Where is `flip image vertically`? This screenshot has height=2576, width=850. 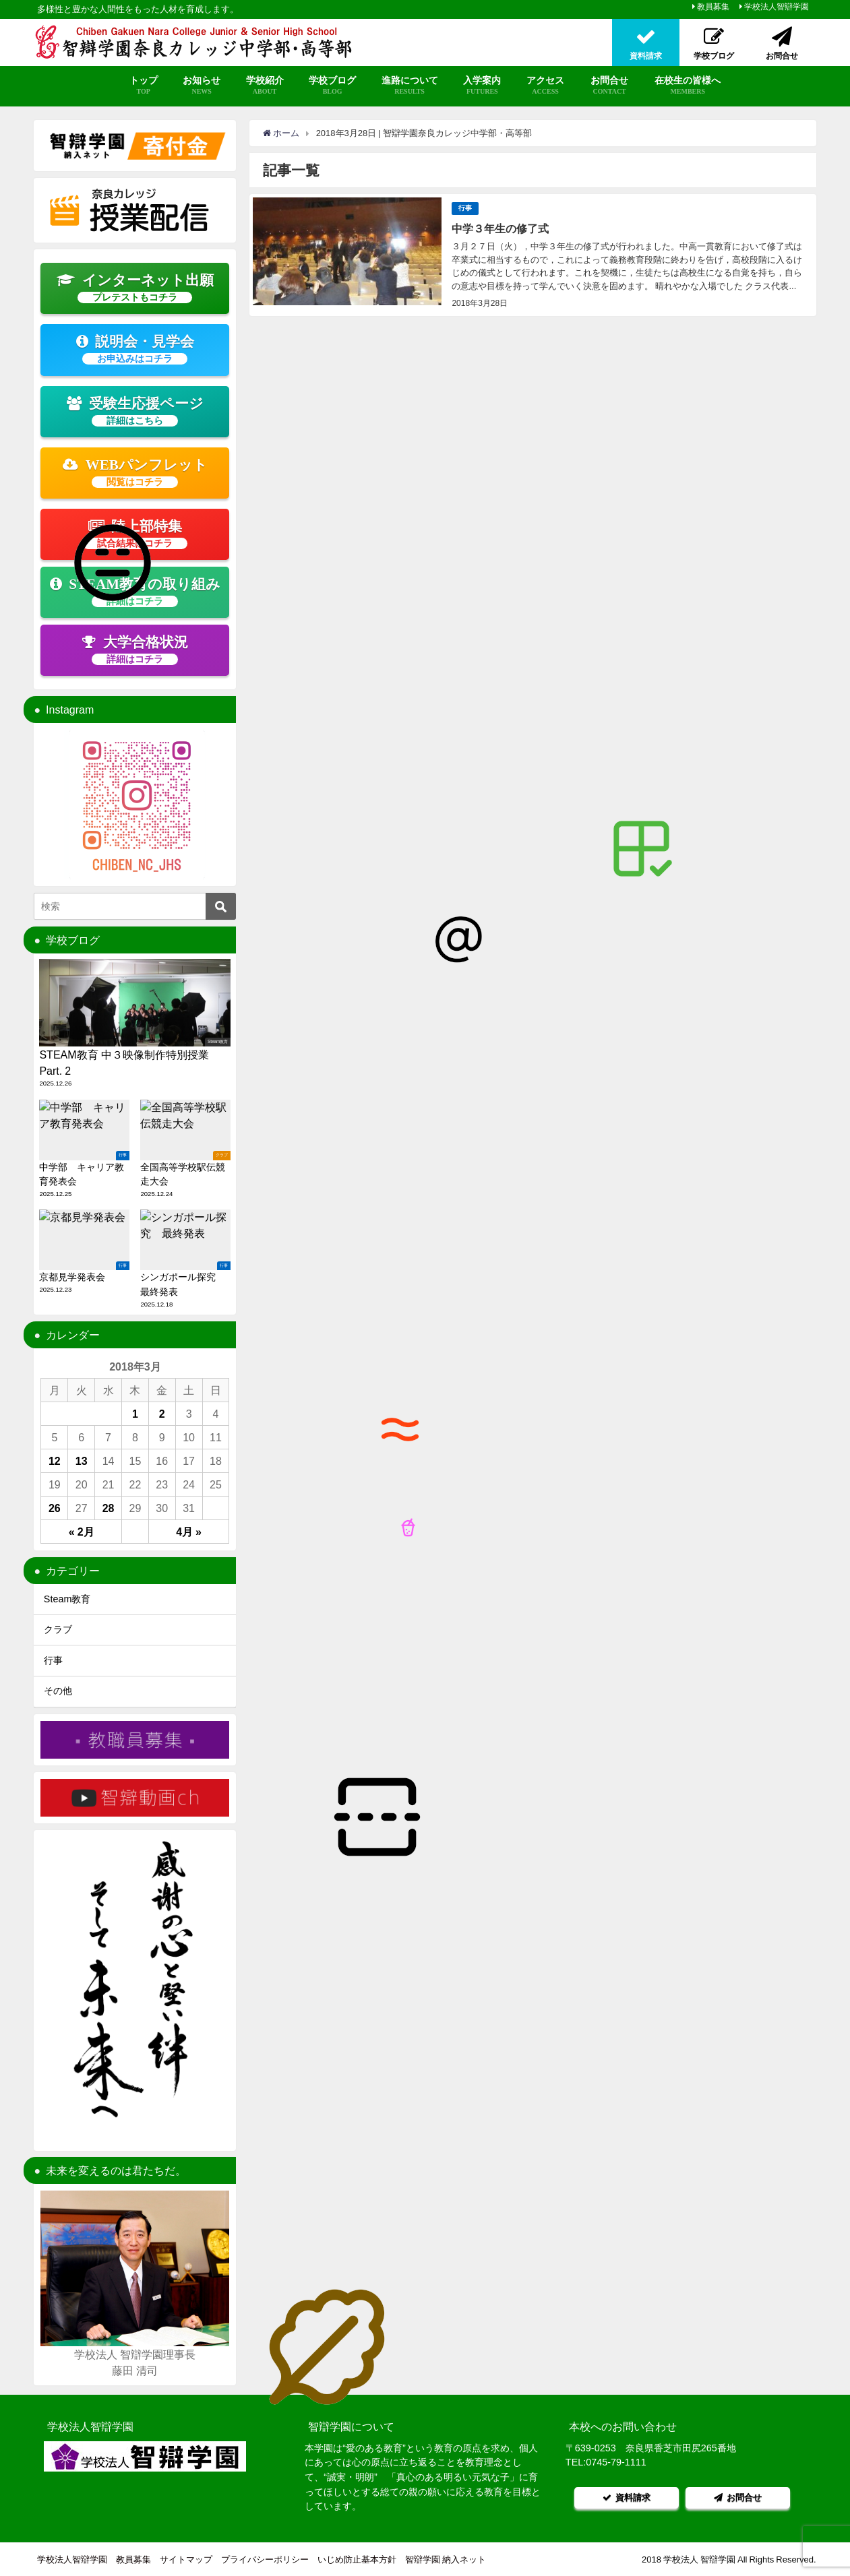
flip image vertically is located at coordinates (377, 1817).